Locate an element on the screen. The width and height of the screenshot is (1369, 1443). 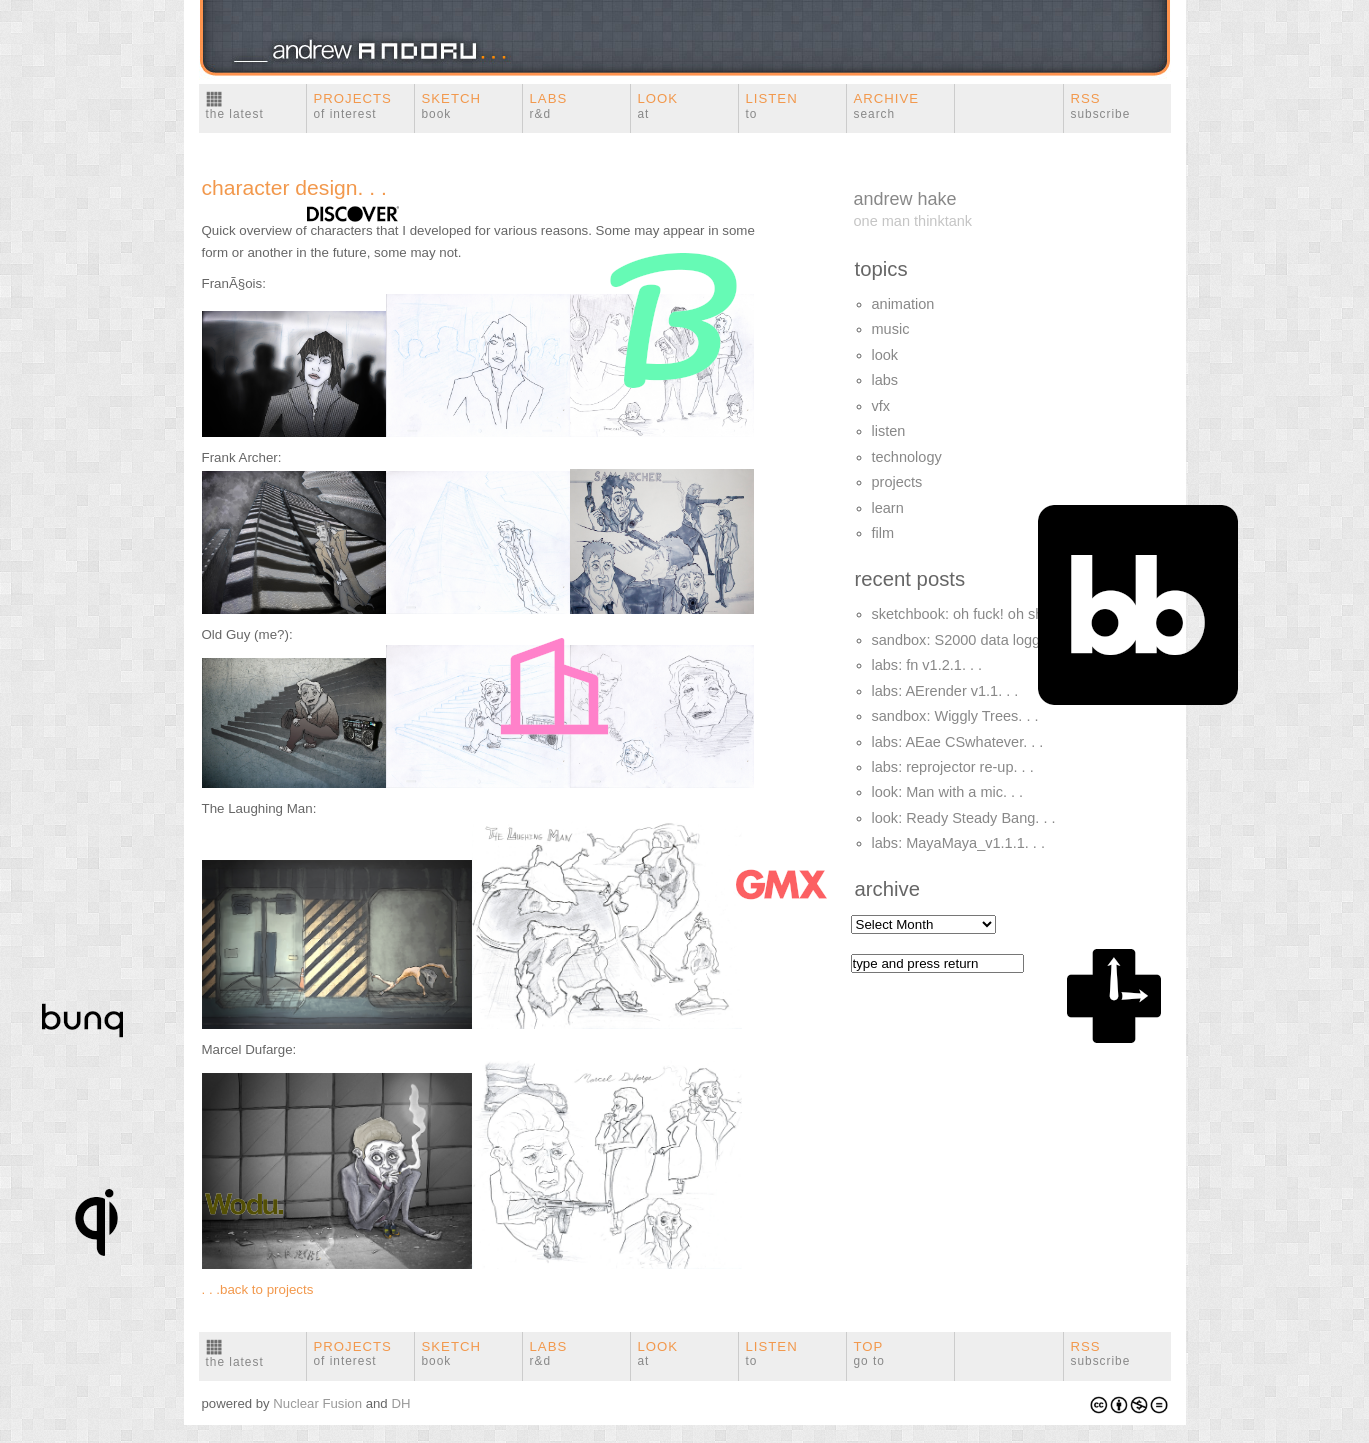
budibase app or service logo is located at coordinates (1138, 605).